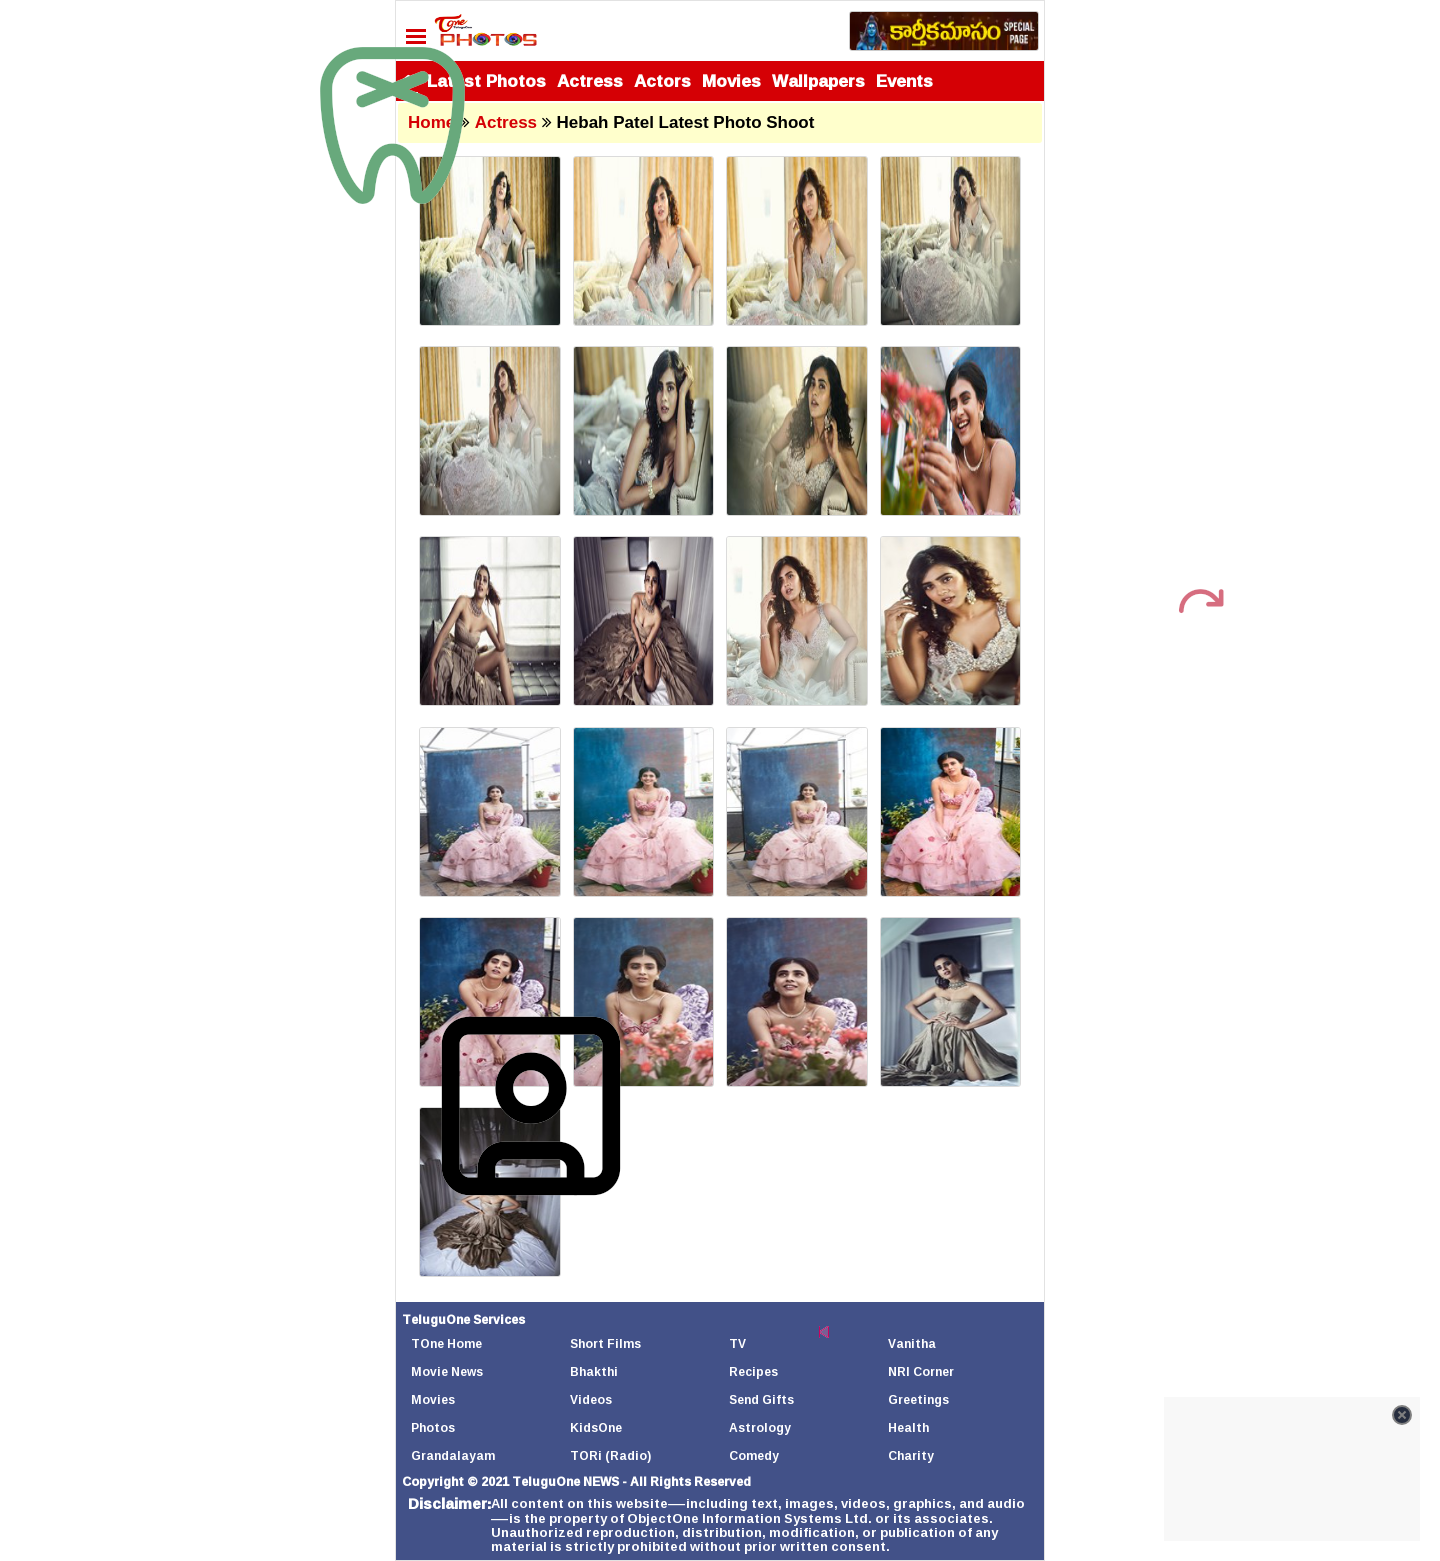 The image size is (1440, 1561). What do you see at coordinates (392, 125) in the screenshot?
I see `access dental or oral health features` at bounding box center [392, 125].